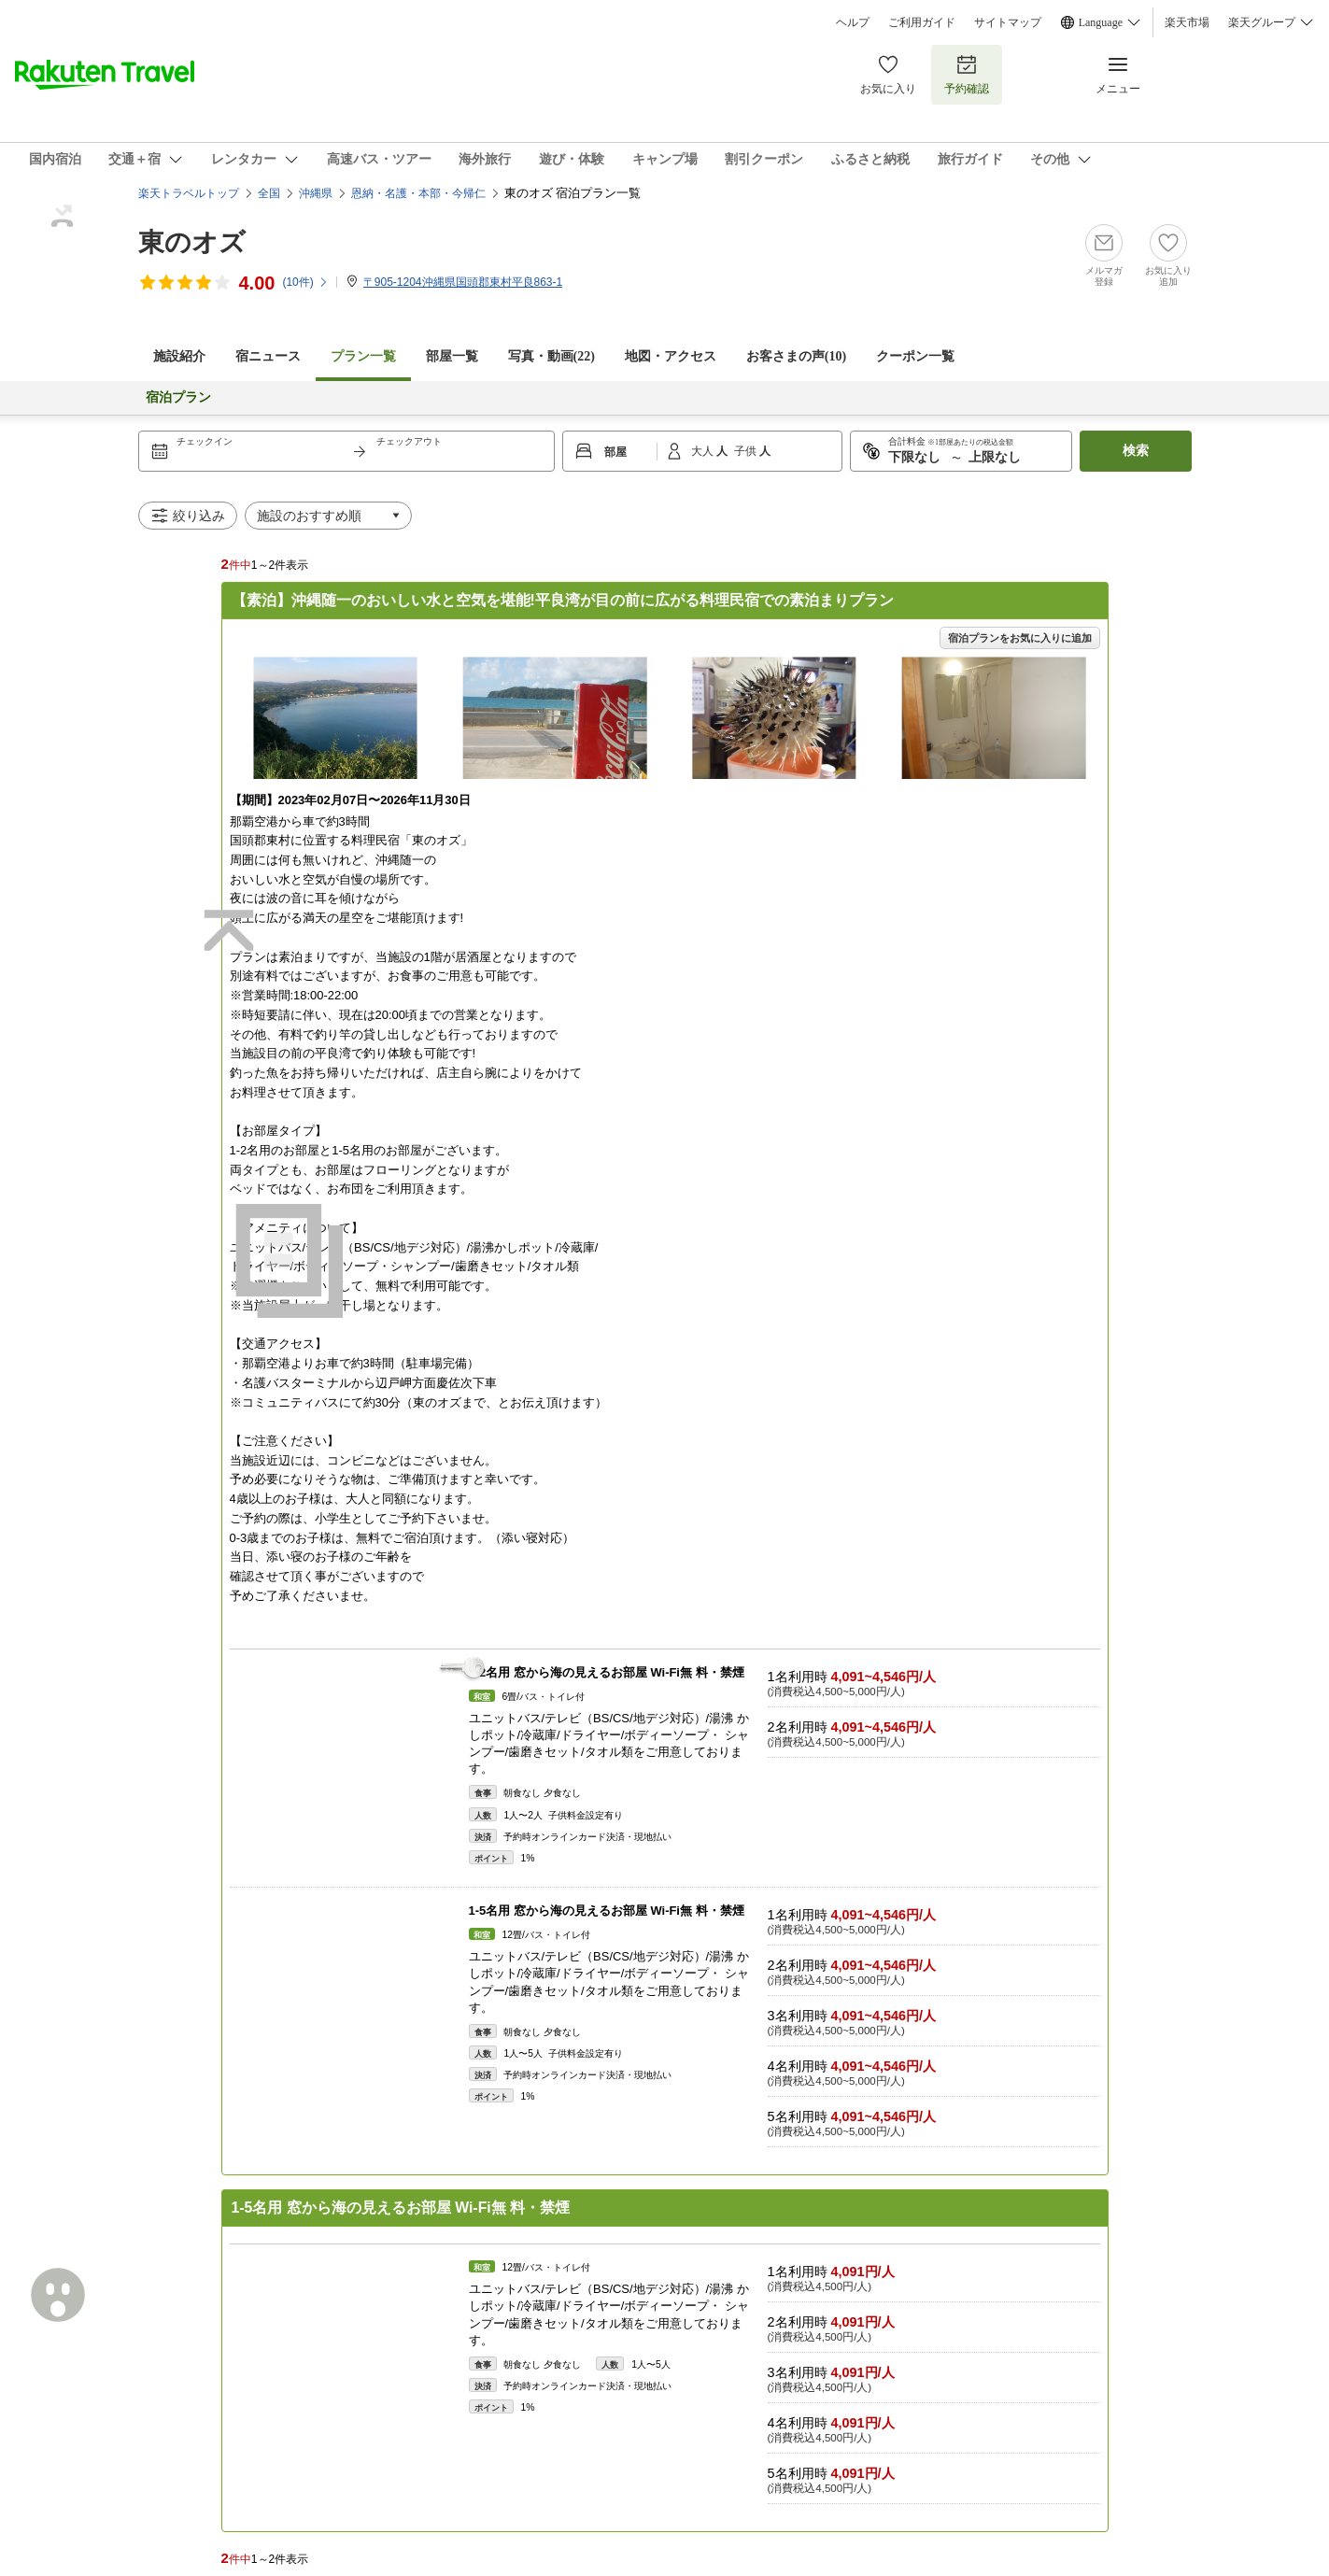  I want to click on scroll to top of page, so click(229, 930).